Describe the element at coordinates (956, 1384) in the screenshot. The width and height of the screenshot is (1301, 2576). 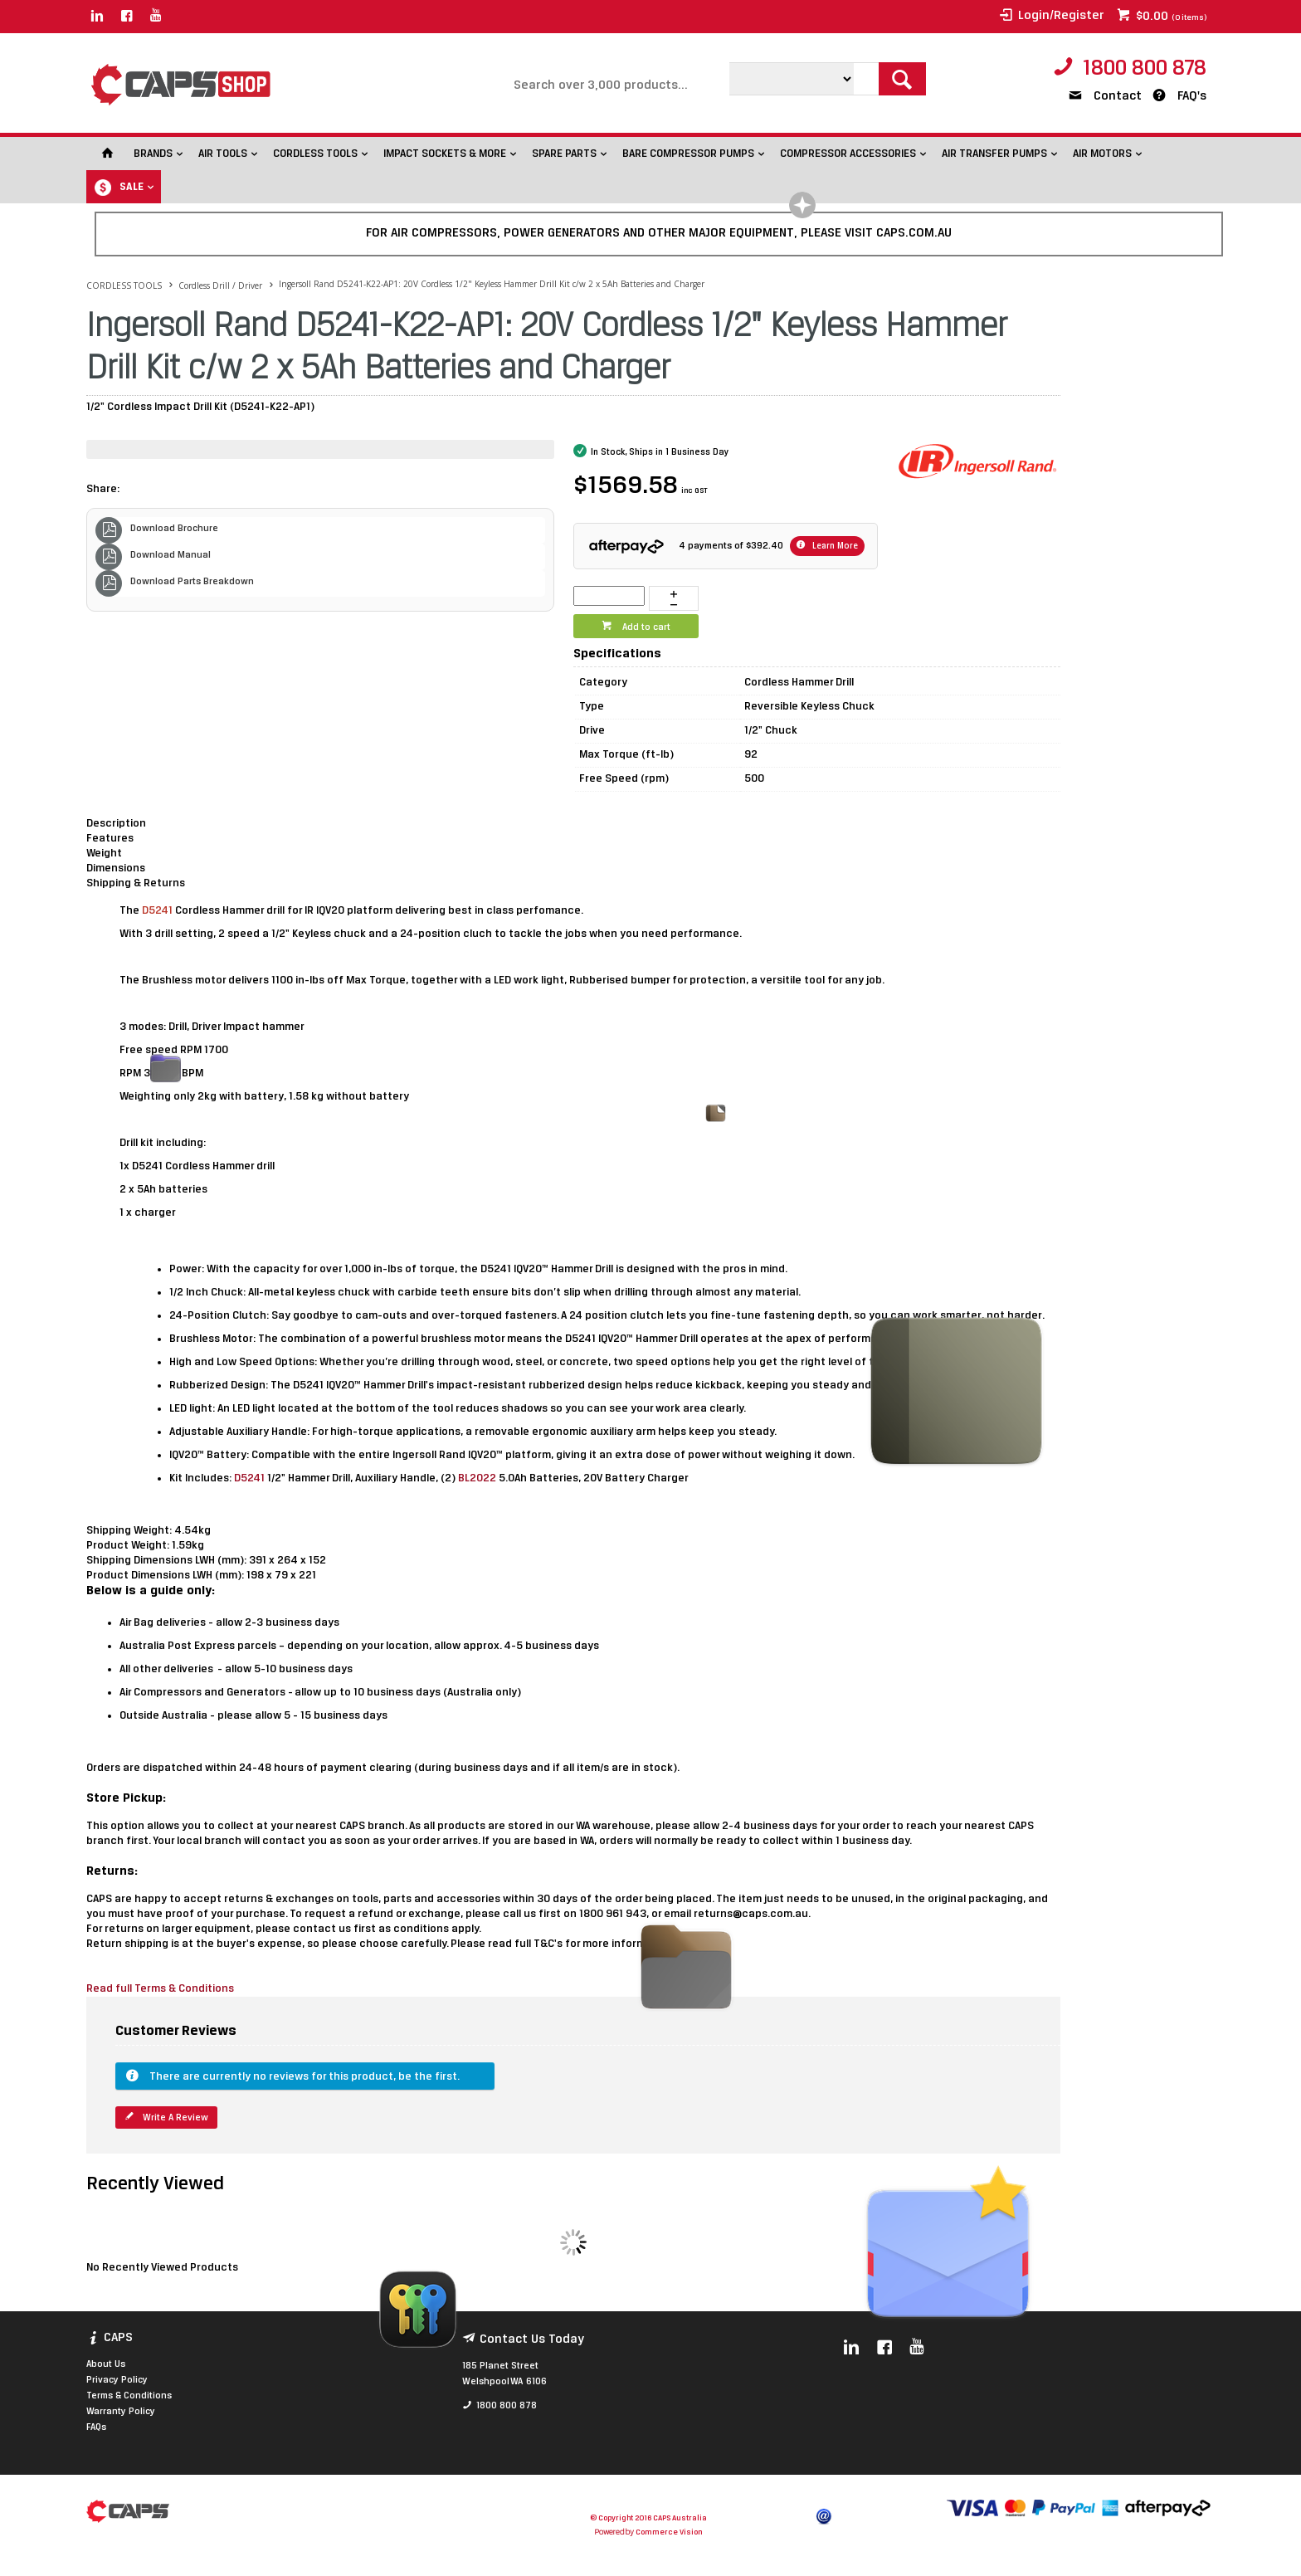
I see `access the desktop folder` at that location.